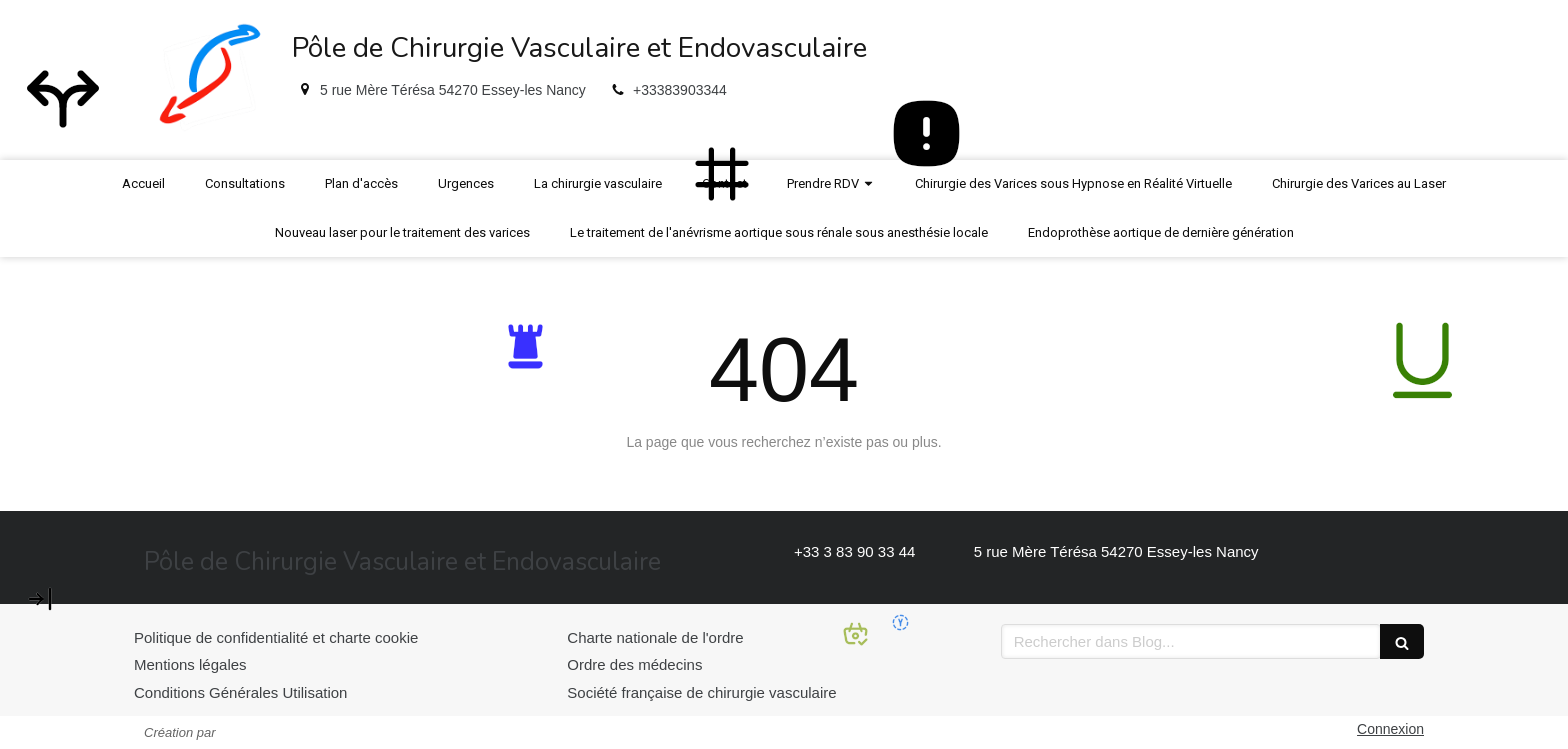 This screenshot has width=1568, height=749. Describe the element at coordinates (525, 346) in the screenshot. I see `play chess or access board games` at that location.